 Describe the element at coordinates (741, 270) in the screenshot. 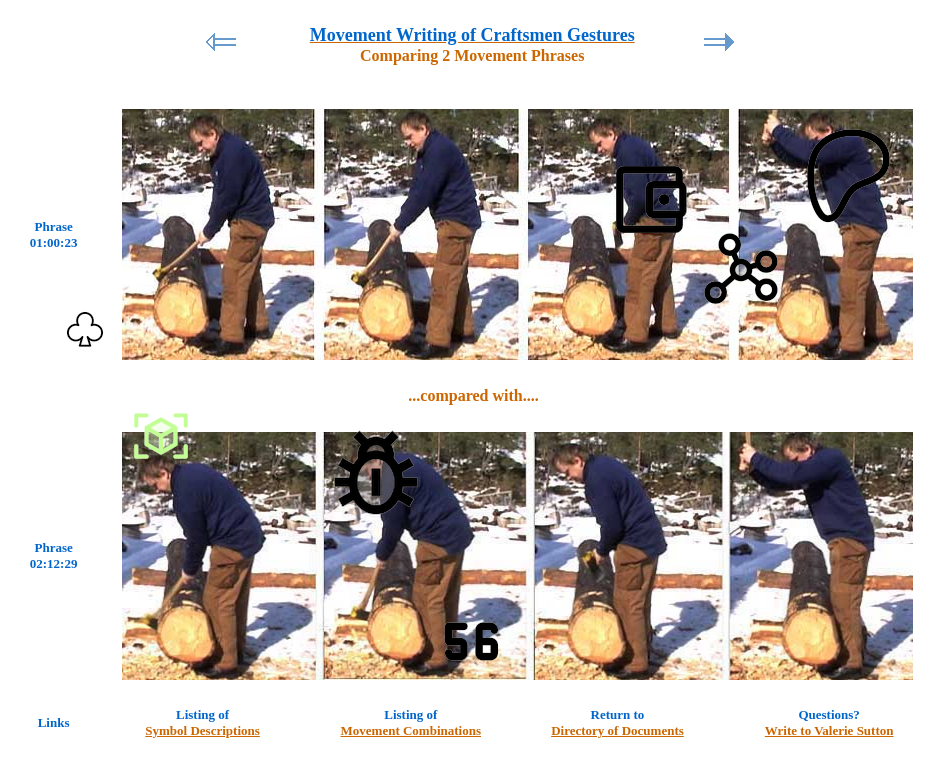

I see `view network connections or relationships` at that location.